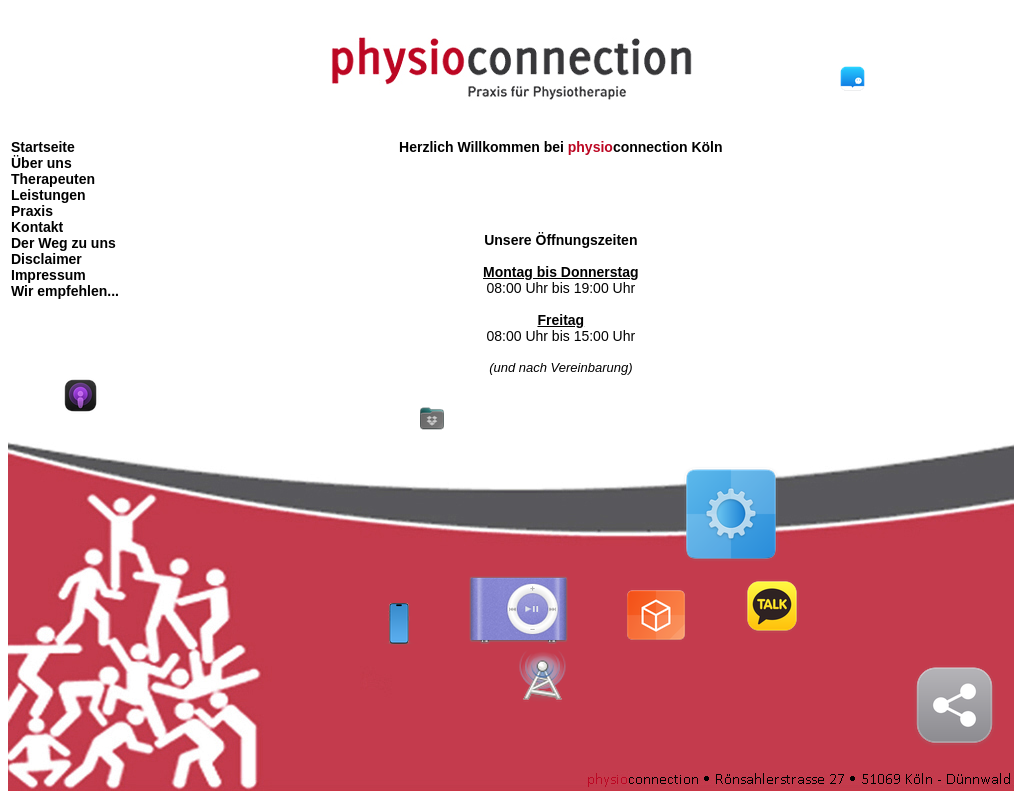  What do you see at coordinates (731, 514) in the screenshot?
I see `access system application settings` at bounding box center [731, 514].